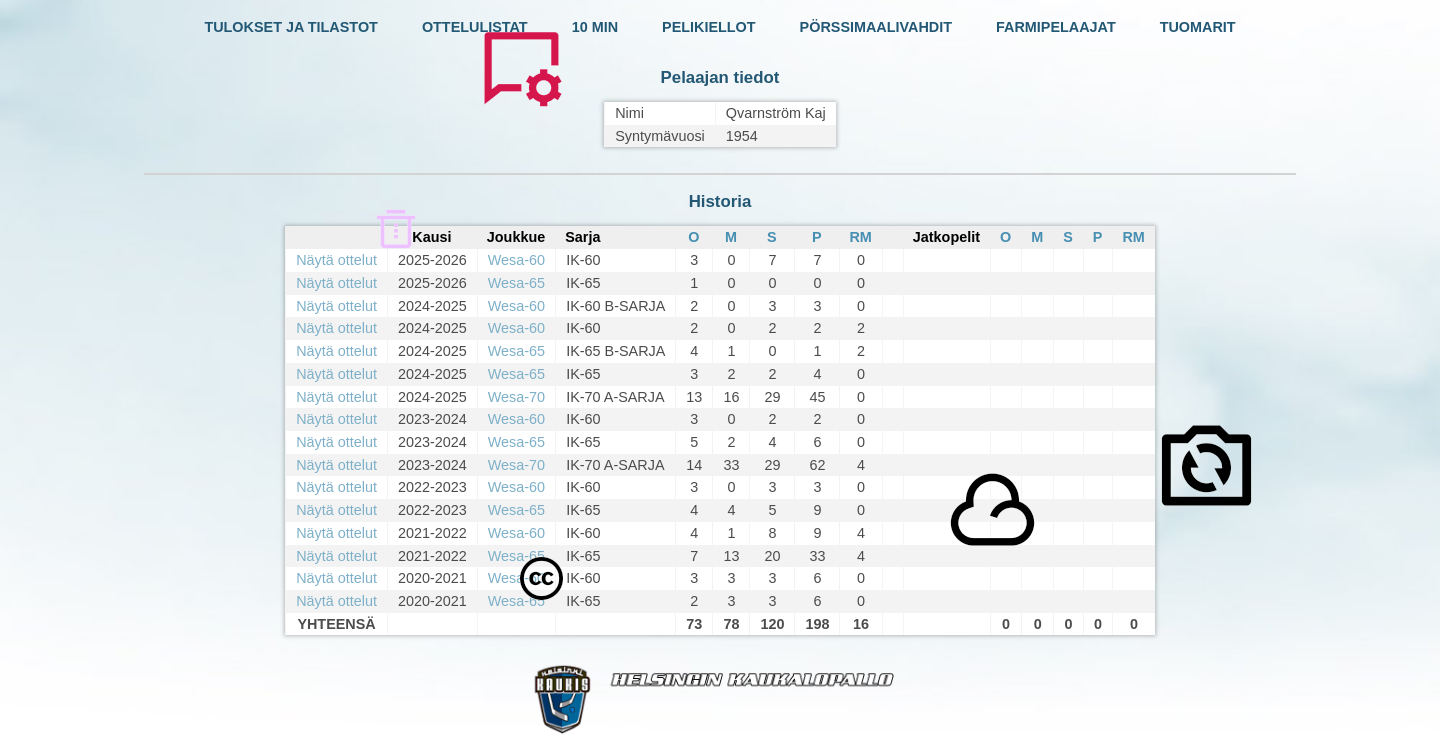 The image size is (1440, 739). What do you see at coordinates (992, 511) in the screenshot?
I see `cloud storage or sync status` at bounding box center [992, 511].